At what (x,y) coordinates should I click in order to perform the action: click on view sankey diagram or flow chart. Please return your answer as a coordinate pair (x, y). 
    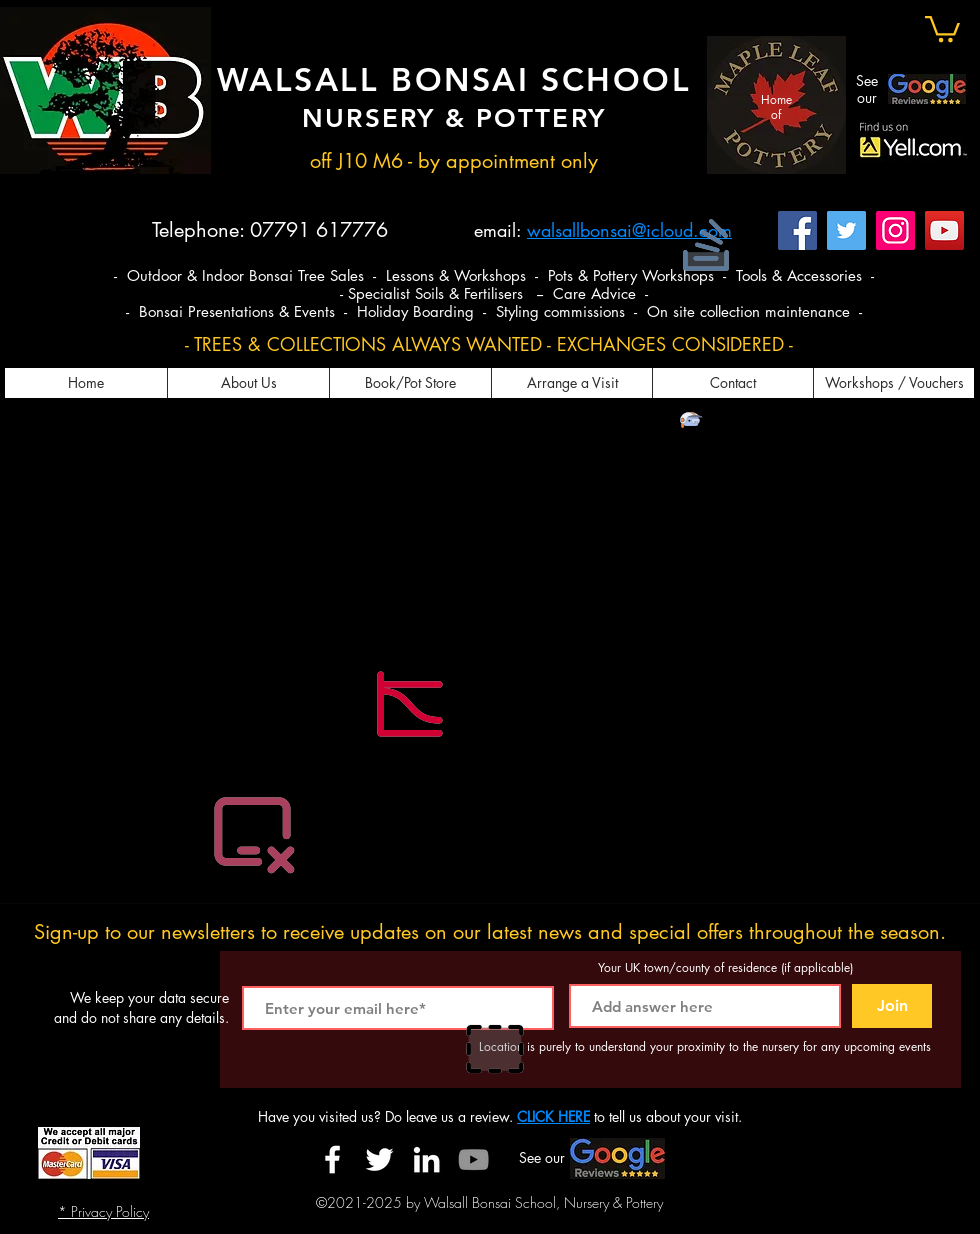
    Looking at the image, I should click on (410, 704).